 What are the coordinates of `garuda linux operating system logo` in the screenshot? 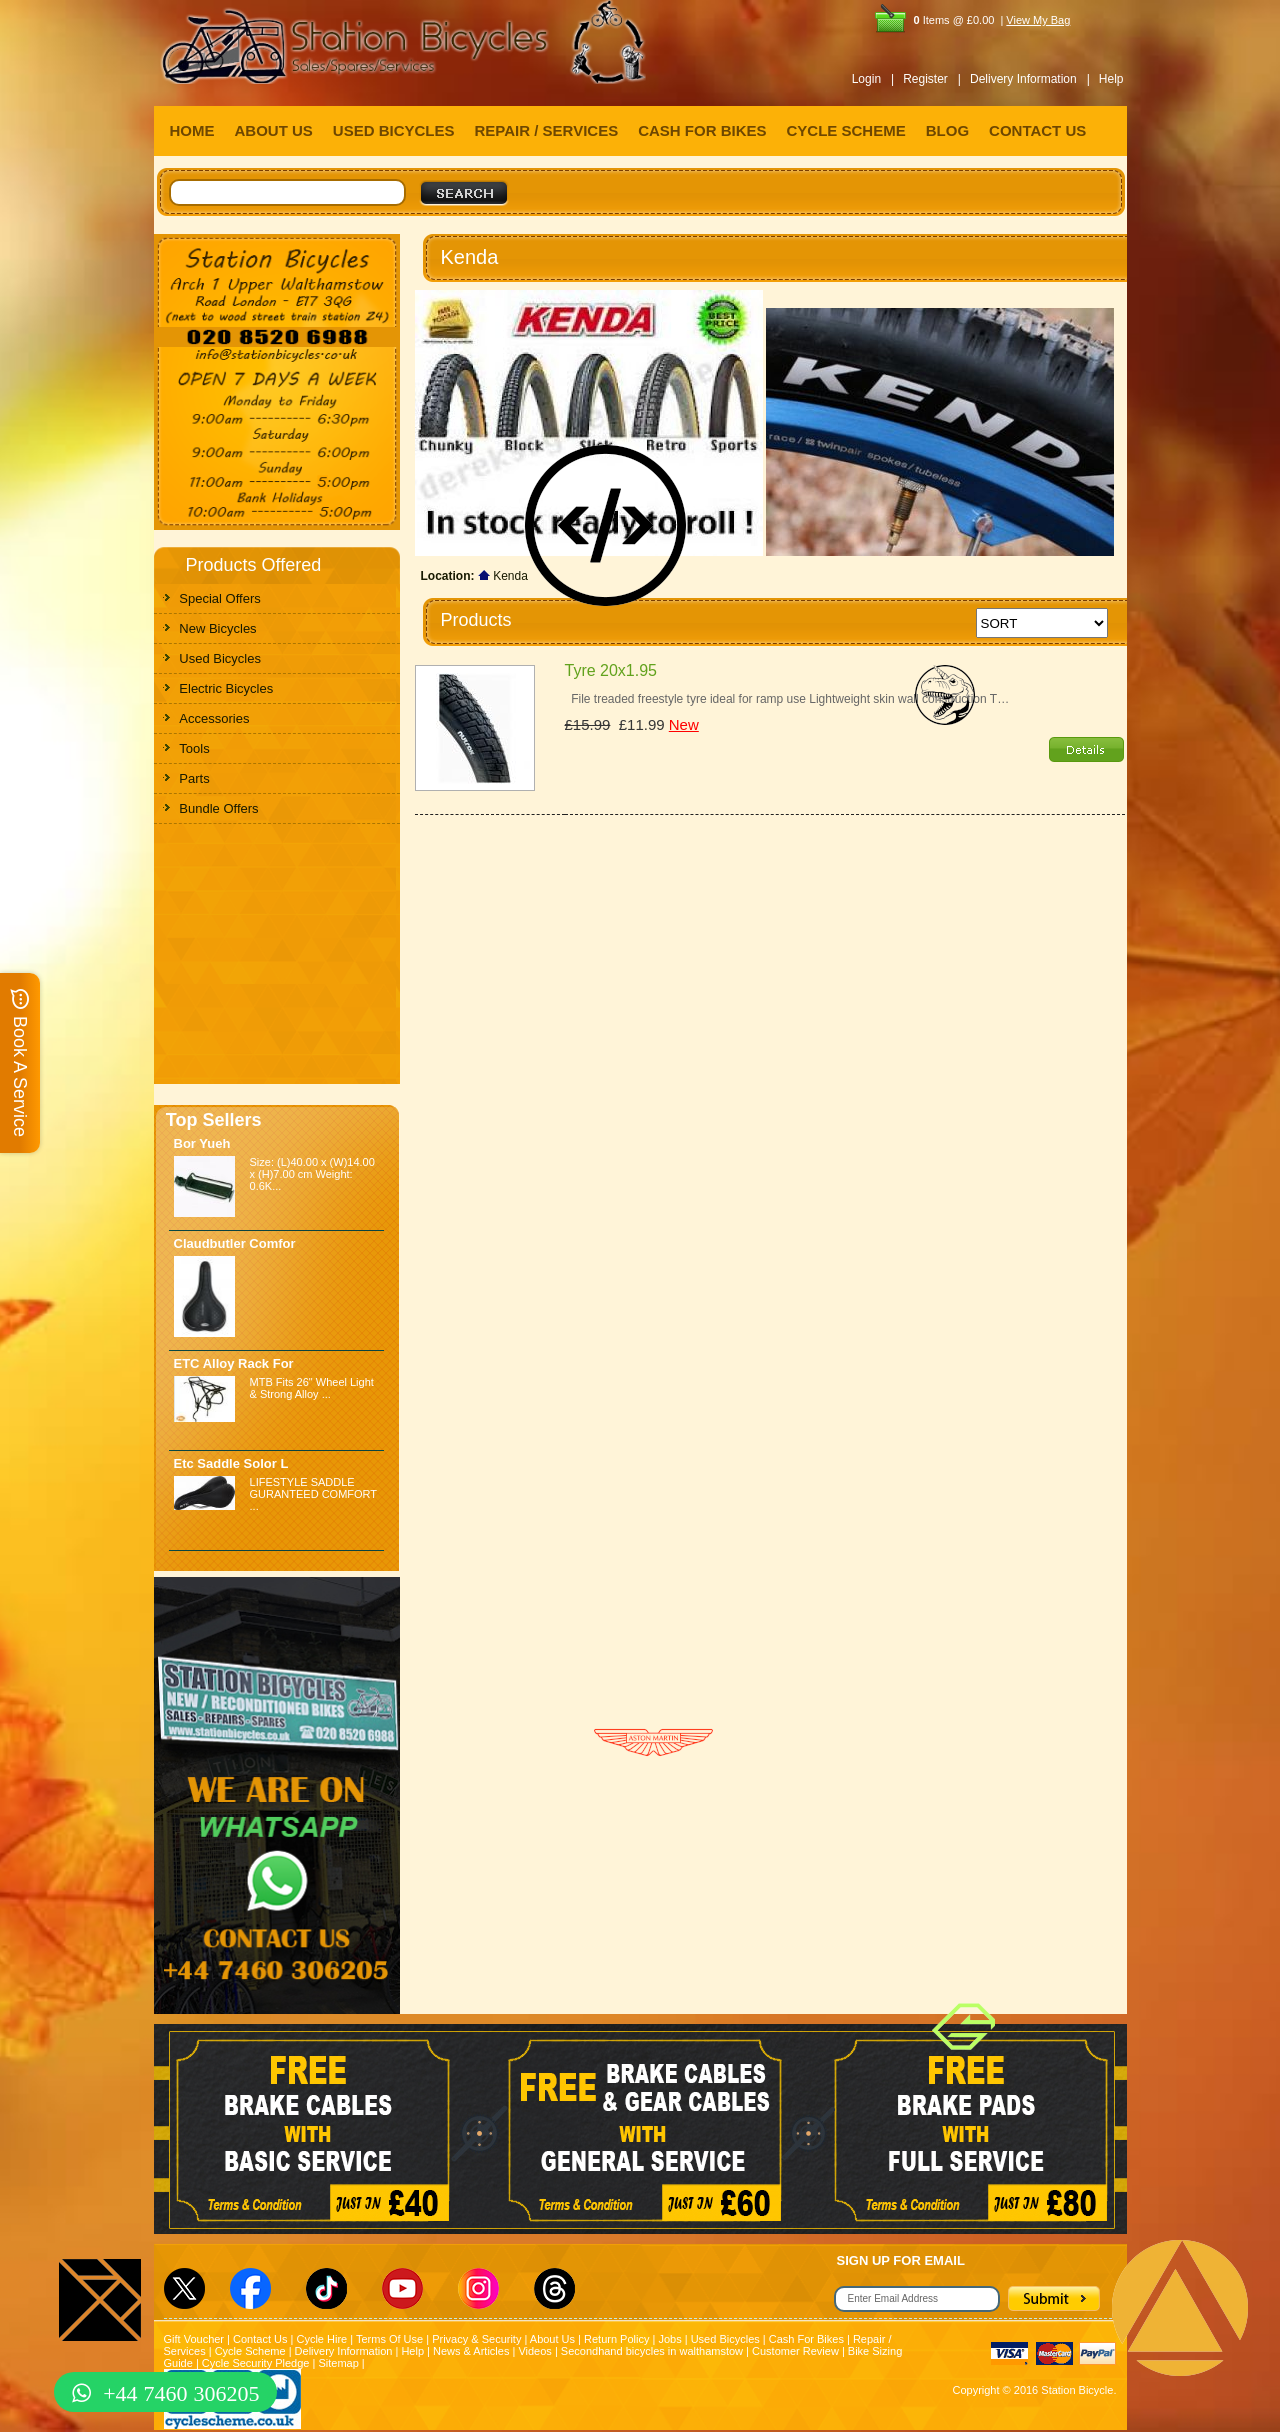 It's located at (963, 2026).